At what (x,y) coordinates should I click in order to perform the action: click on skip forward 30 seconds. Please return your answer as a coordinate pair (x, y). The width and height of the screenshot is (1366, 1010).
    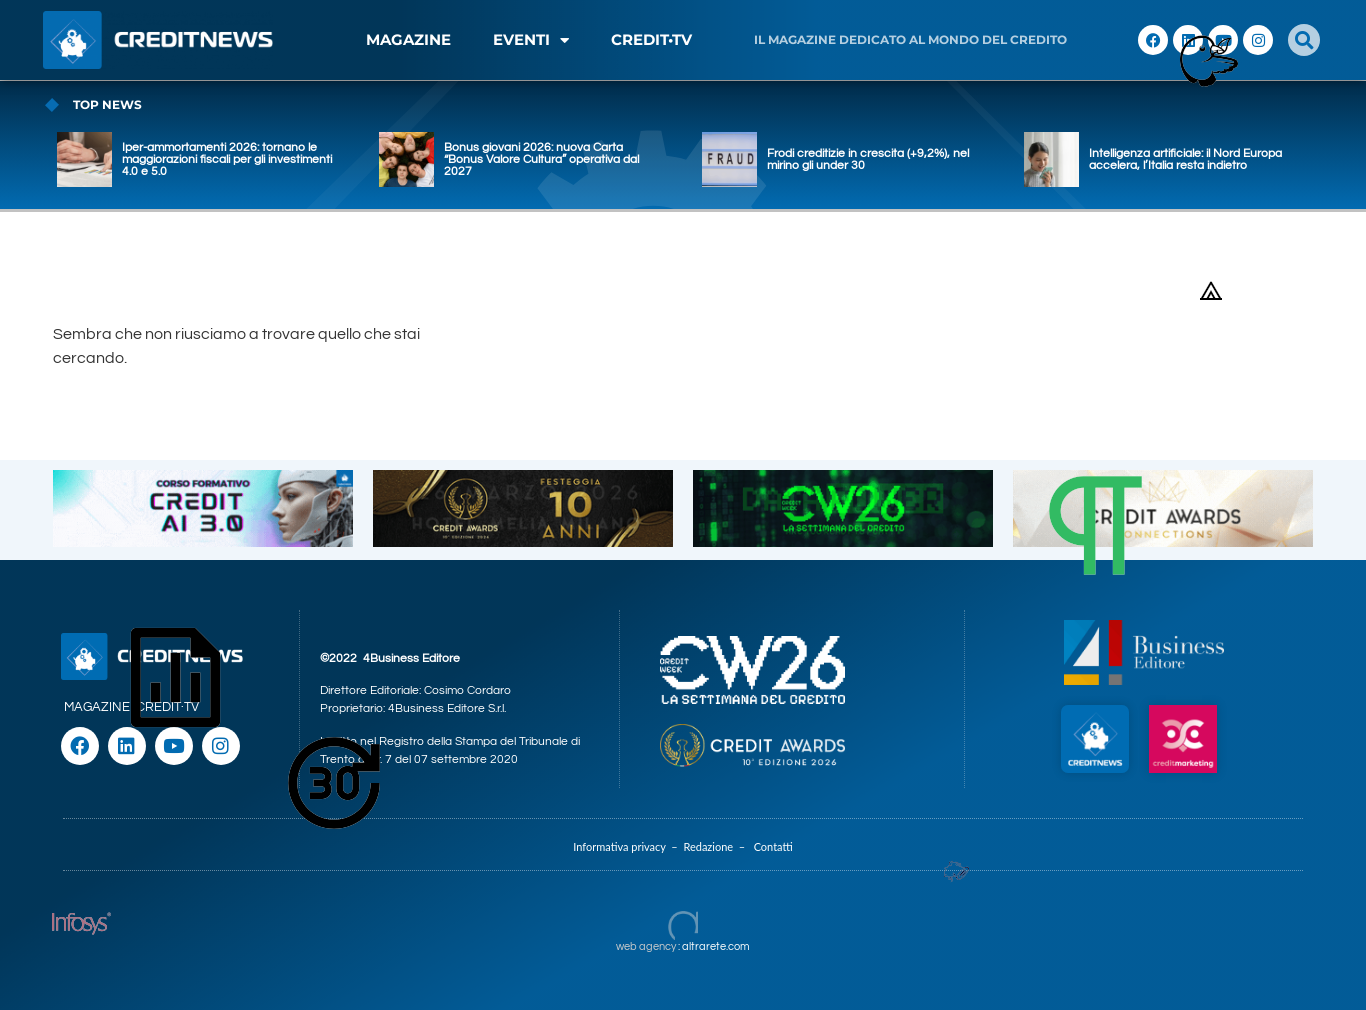
    Looking at the image, I should click on (334, 783).